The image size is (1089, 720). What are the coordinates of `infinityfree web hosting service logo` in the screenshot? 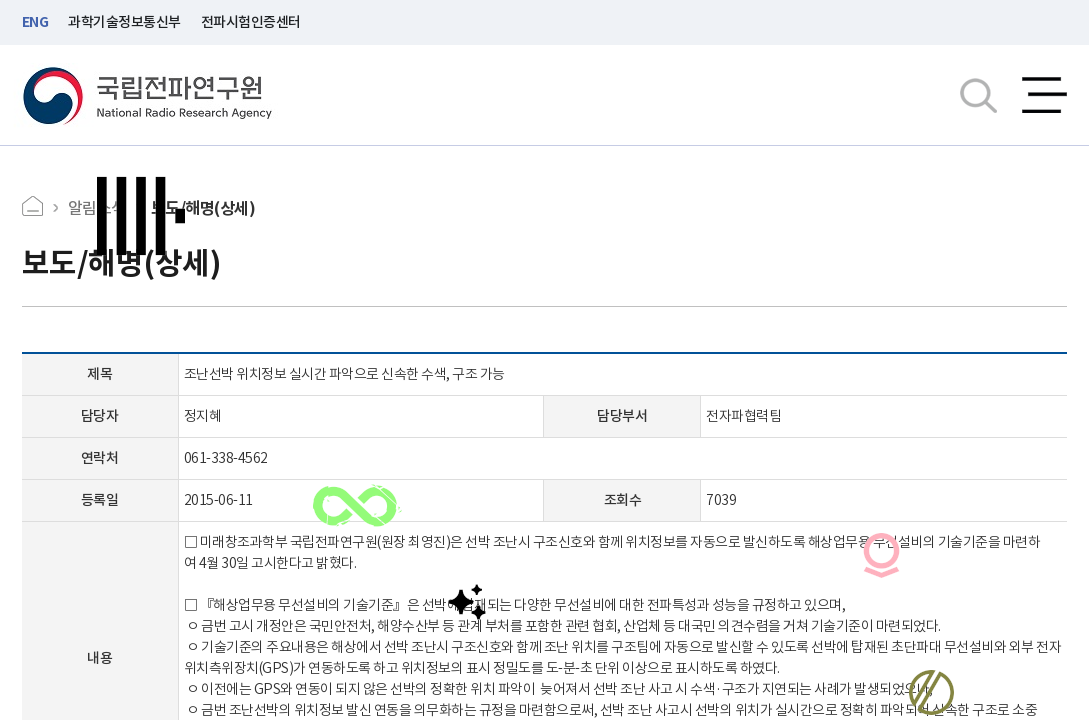 It's located at (357, 505).